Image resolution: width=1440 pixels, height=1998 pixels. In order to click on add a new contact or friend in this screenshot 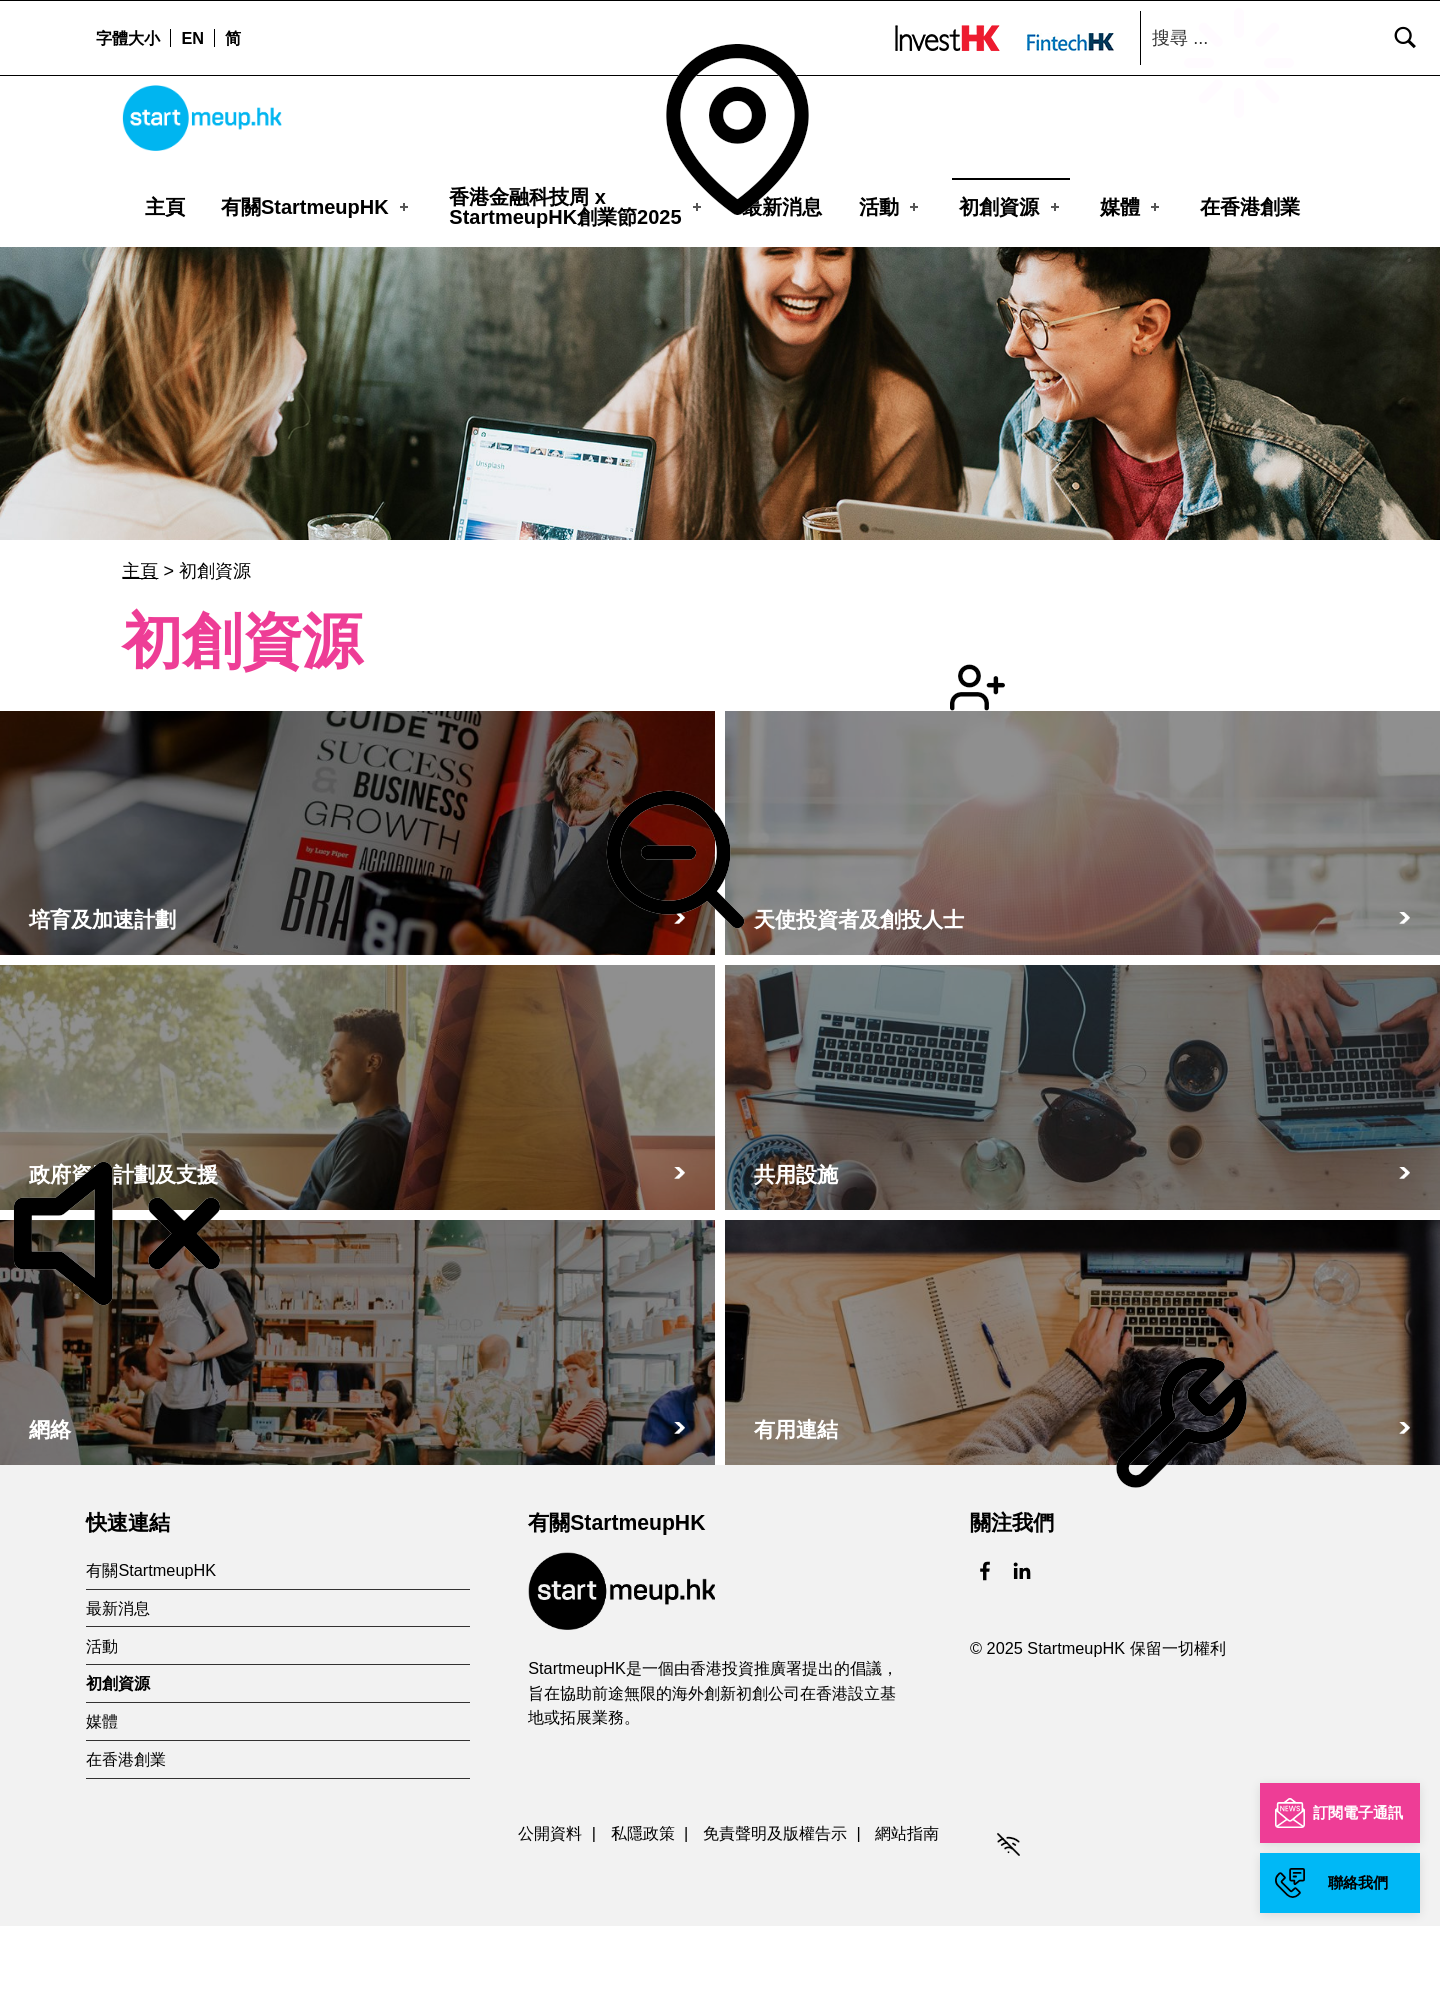, I will do `click(977, 687)`.